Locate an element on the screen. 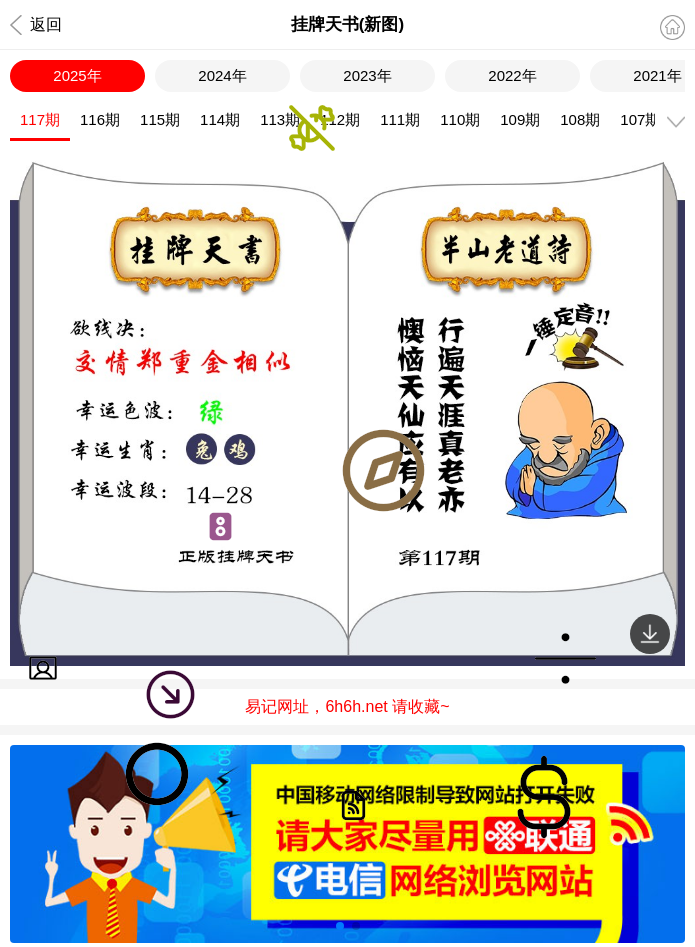 This screenshot has width=695, height=947. adjust speaker or audio output settings is located at coordinates (220, 526).